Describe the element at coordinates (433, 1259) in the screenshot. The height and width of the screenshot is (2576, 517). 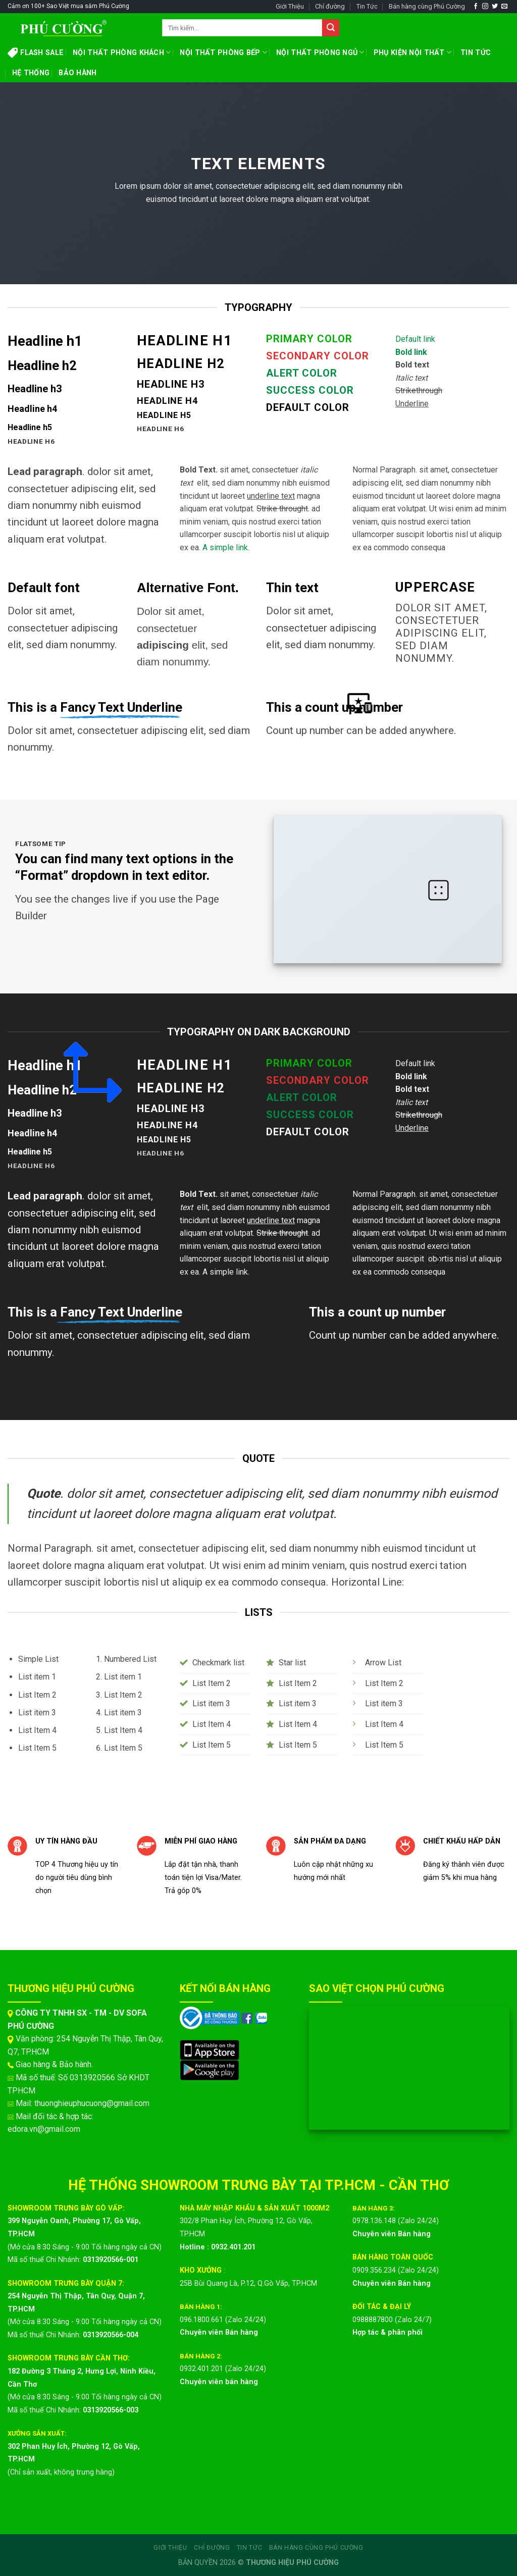
I see `add a label or tag to an item` at that location.